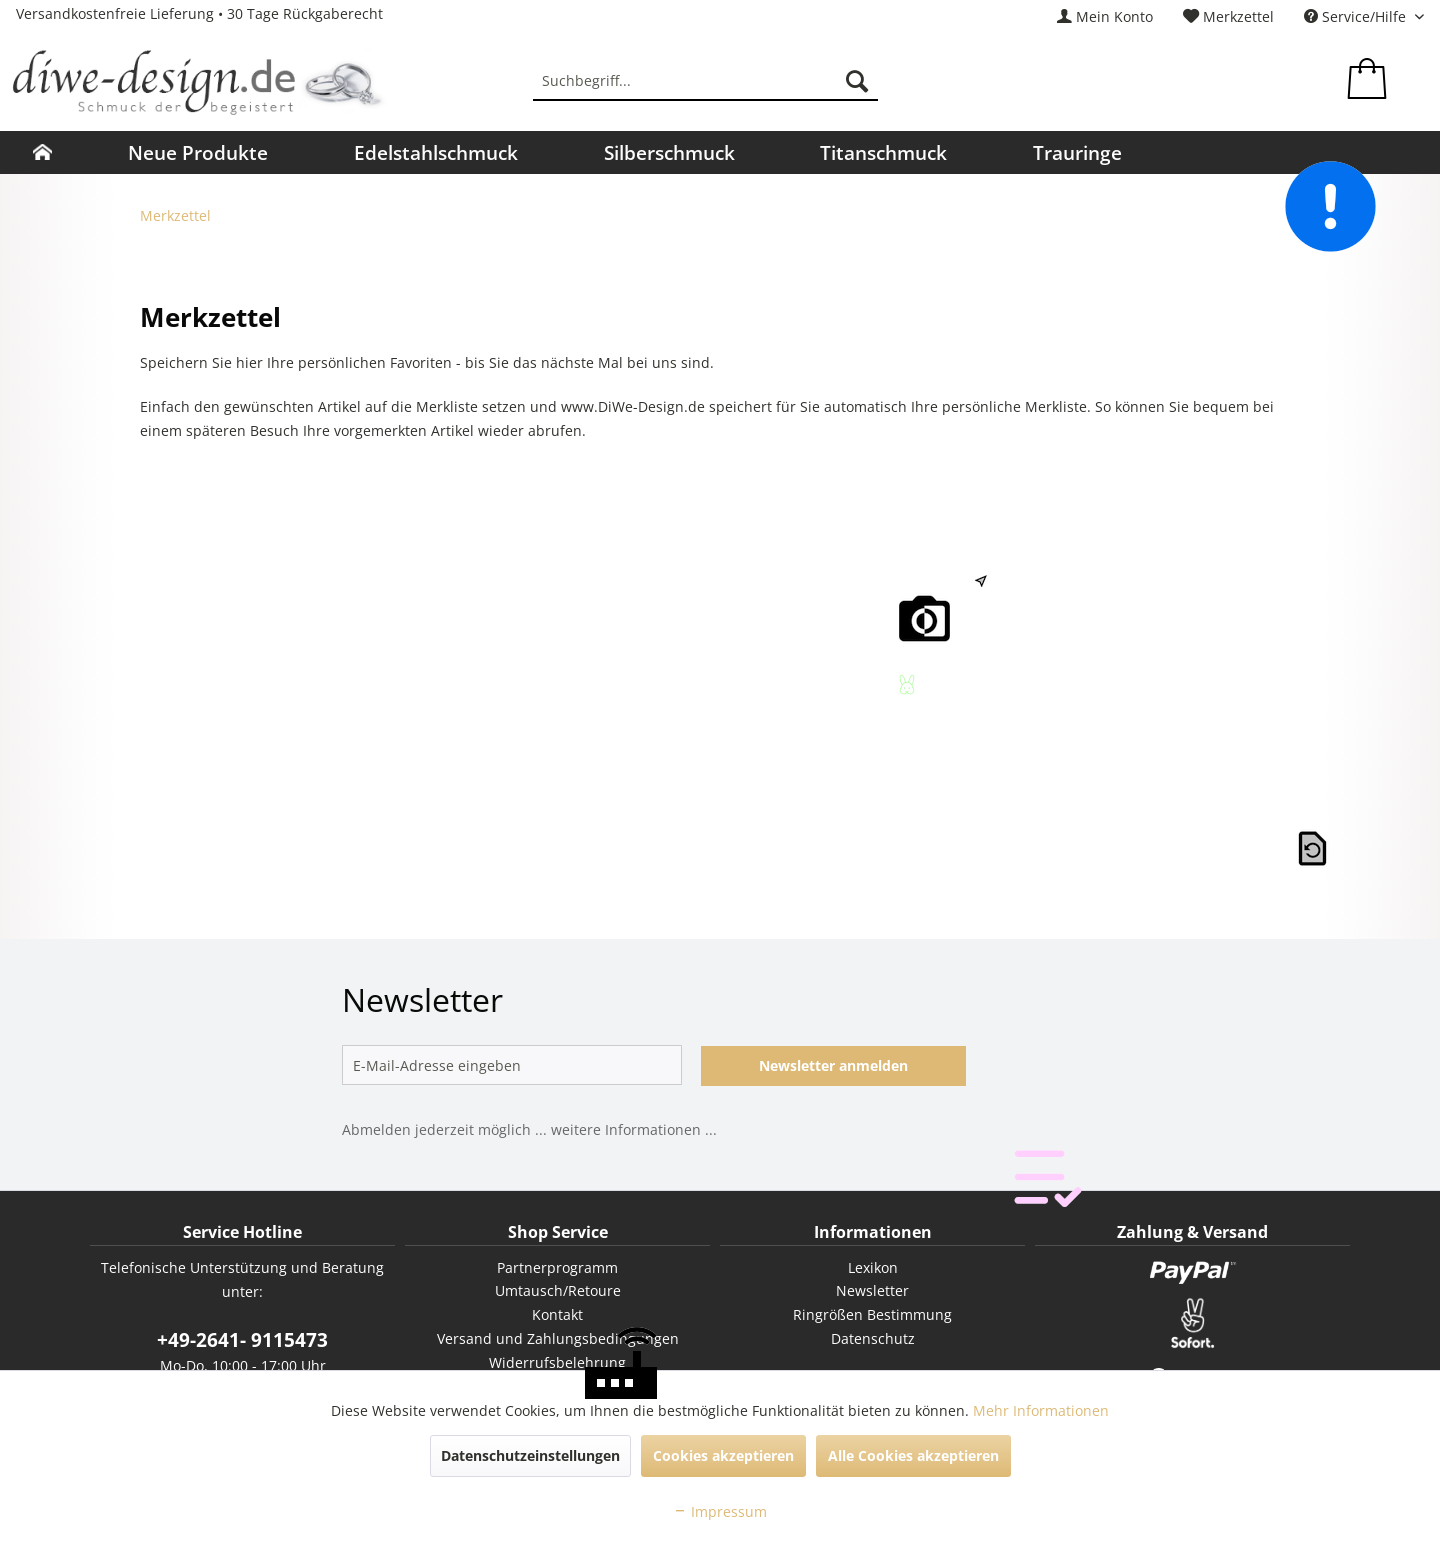  Describe the element at coordinates (924, 618) in the screenshot. I see `apply black and white filter to photos` at that location.